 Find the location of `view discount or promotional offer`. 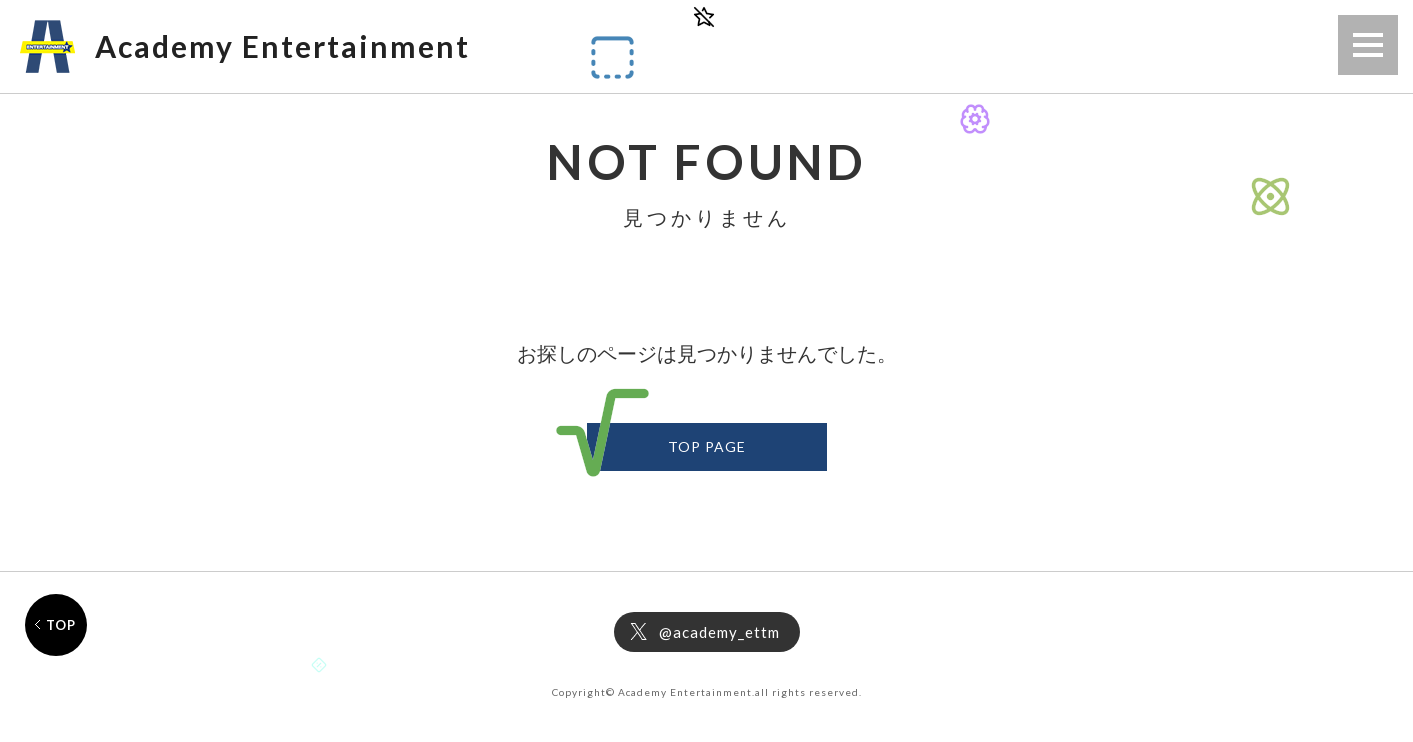

view discount or promotional offer is located at coordinates (319, 665).